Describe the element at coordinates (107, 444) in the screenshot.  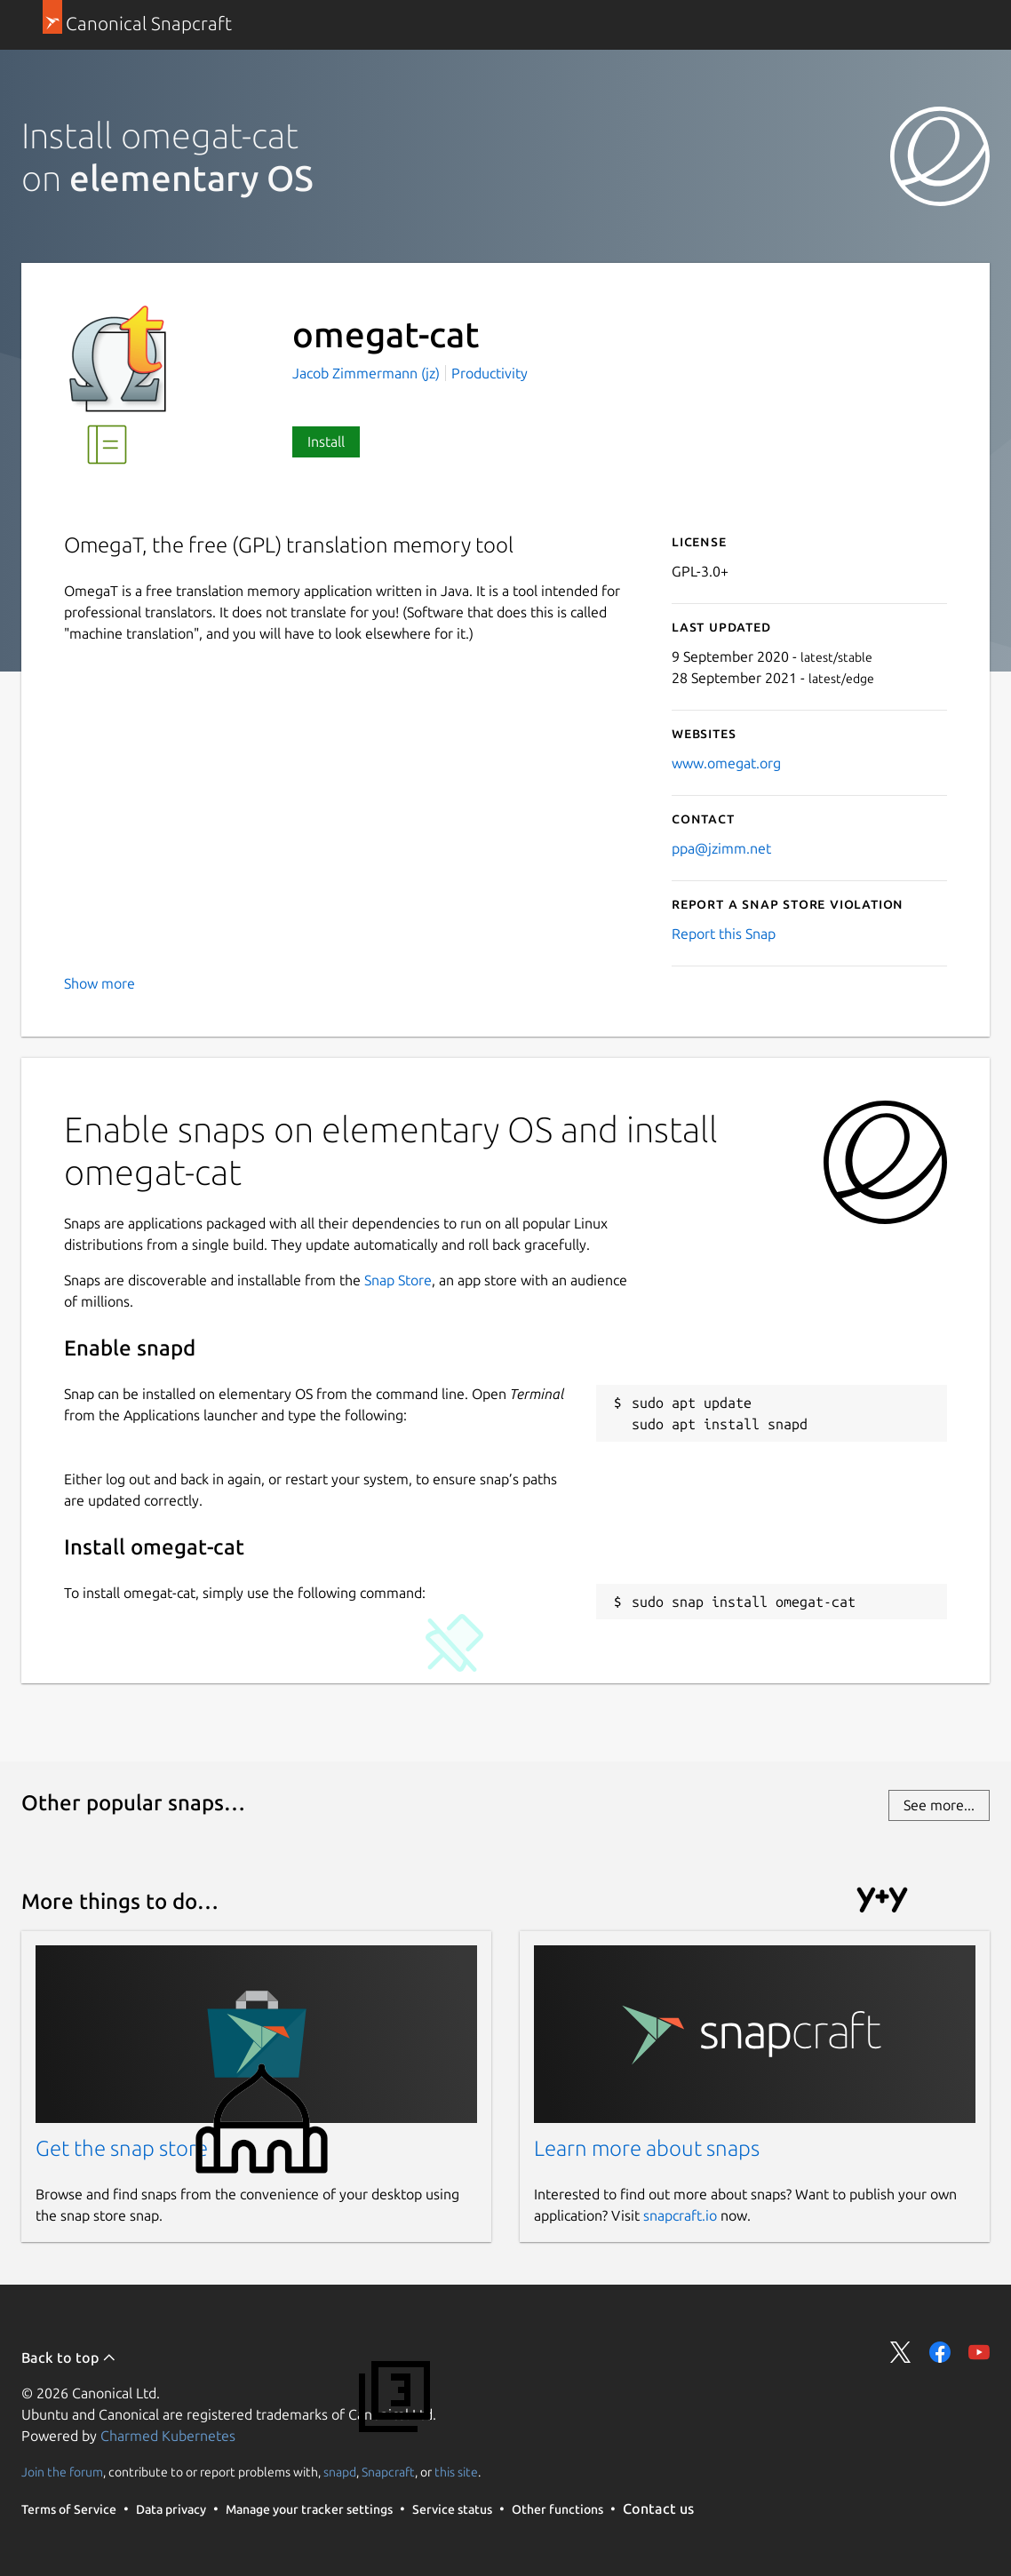
I see `open notebook or notes app` at that location.